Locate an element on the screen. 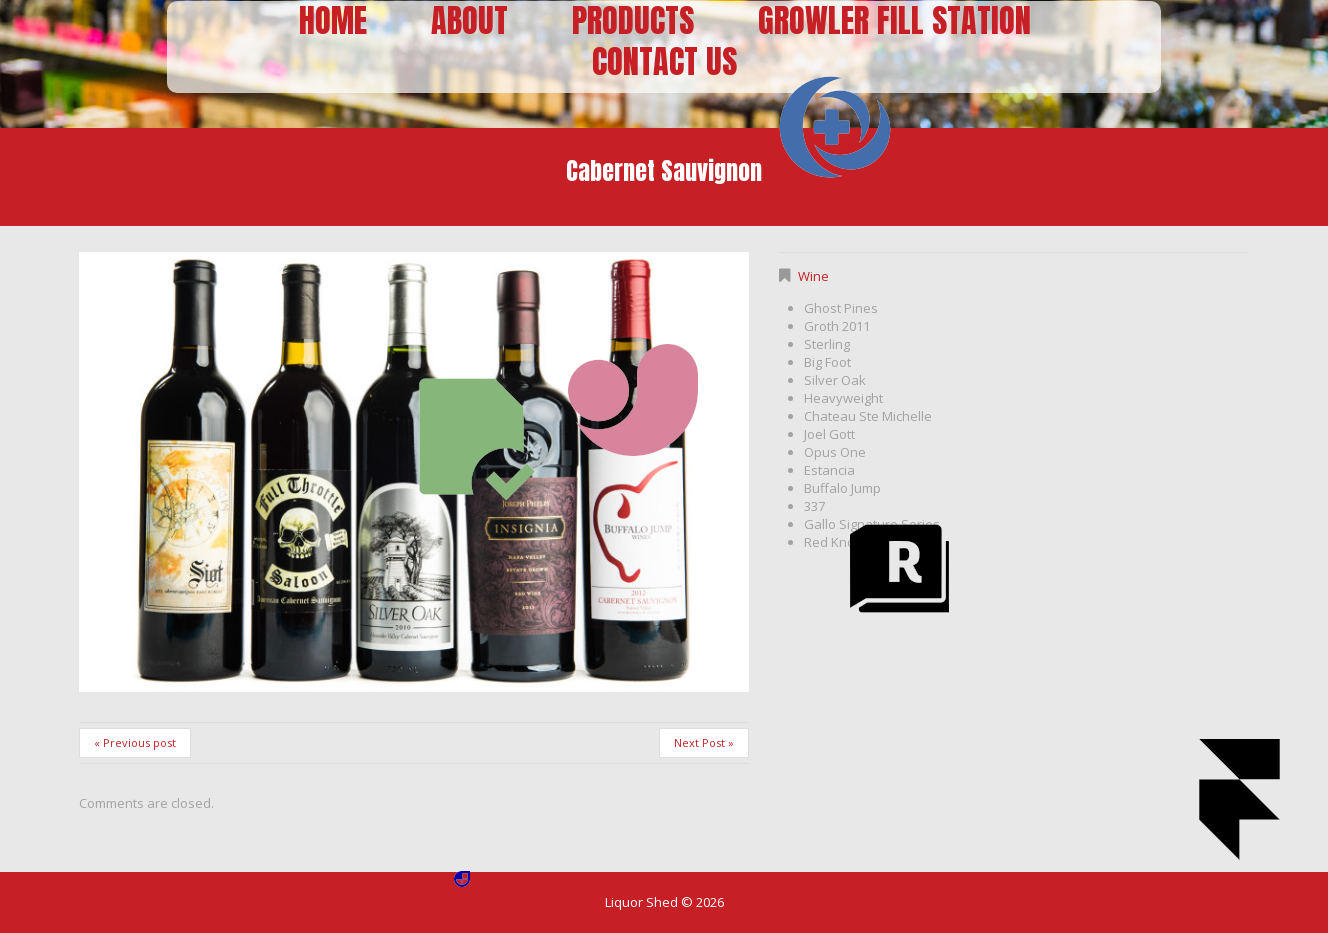 The height and width of the screenshot is (933, 1328). file successfully uploaded or verified is located at coordinates (471, 436).